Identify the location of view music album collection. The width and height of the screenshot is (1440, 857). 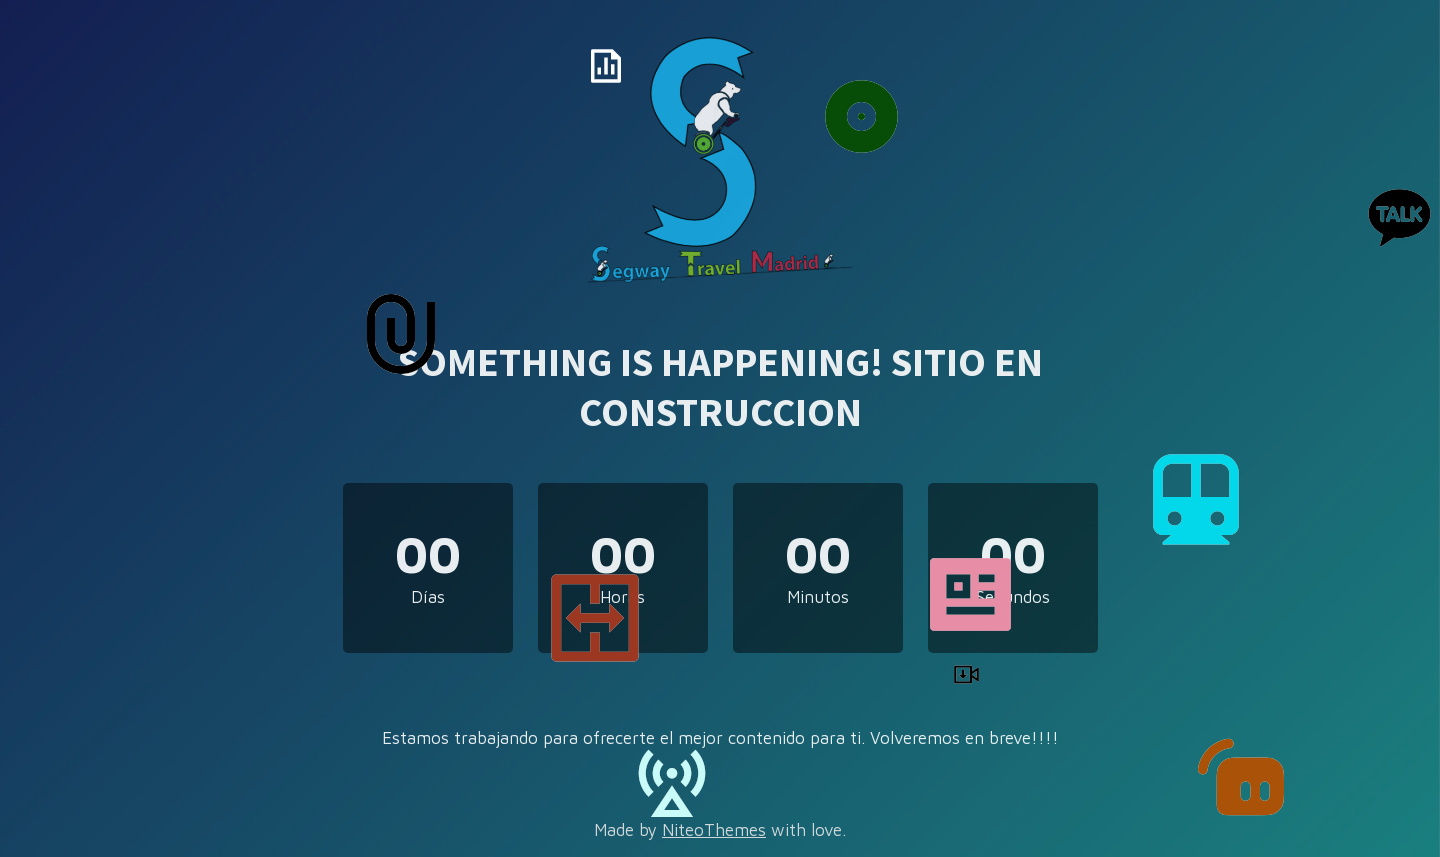
(861, 116).